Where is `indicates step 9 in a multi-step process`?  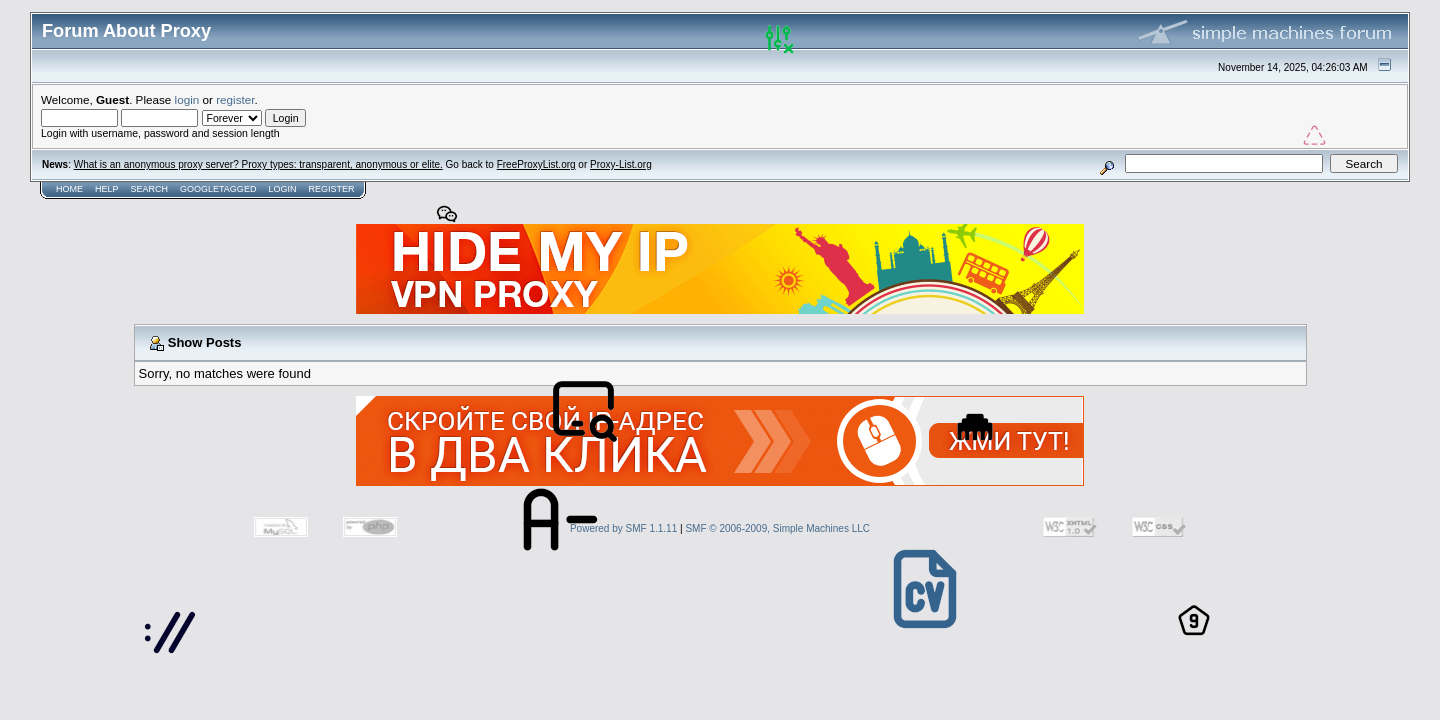 indicates step 9 in a multi-step process is located at coordinates (1194, 621).